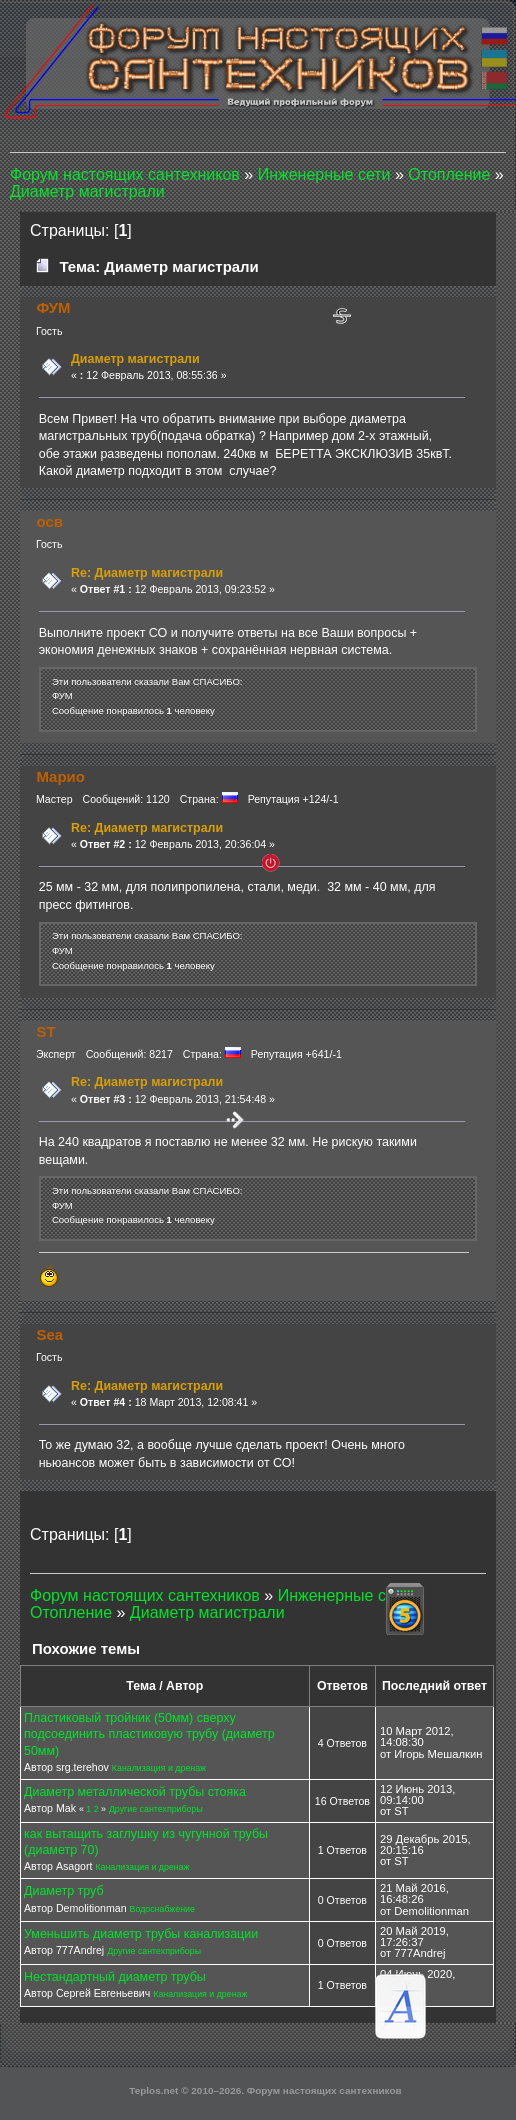 This screenshot has height=2120, width=516. What do you see at coordinates (400, 2006) in the screenshot?
I see `an OpenType font file` at bounding box center [400, 2006].